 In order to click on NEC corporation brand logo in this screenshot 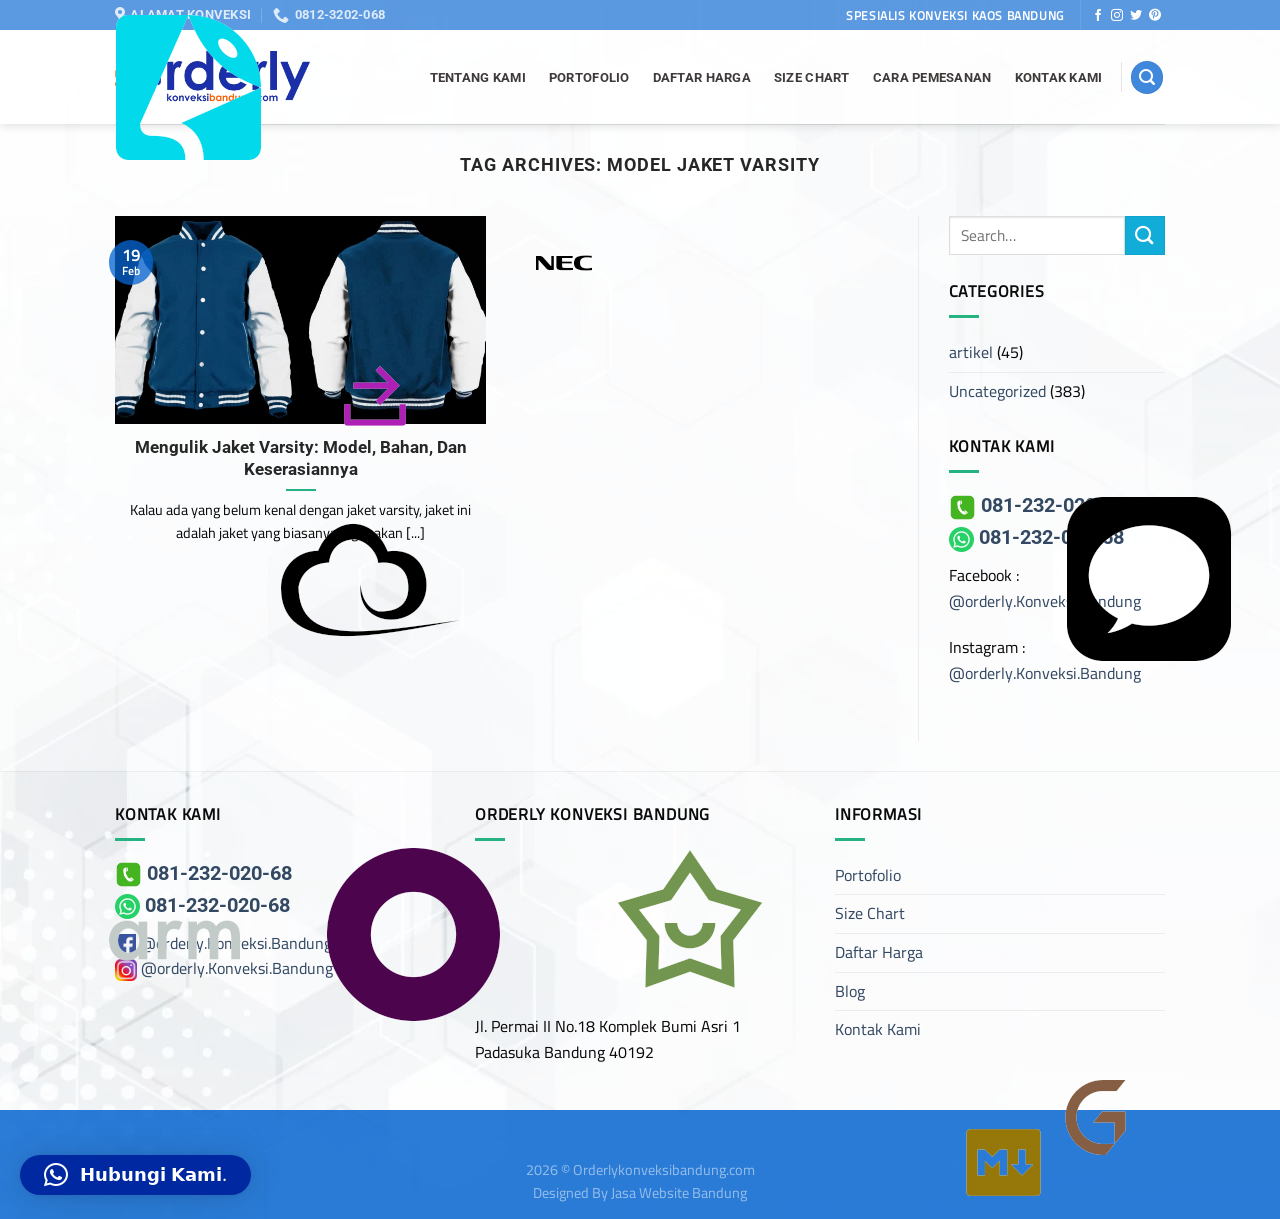, I will do `click(564, 263)`.